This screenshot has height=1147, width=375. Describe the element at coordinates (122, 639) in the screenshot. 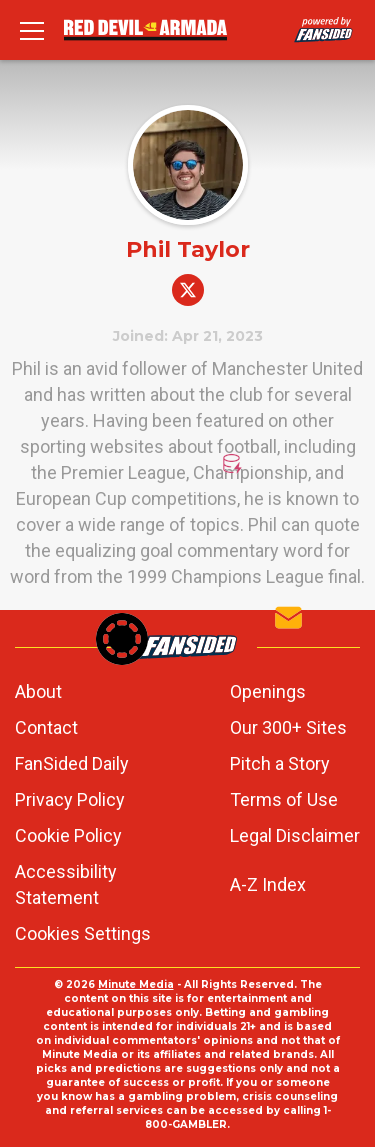

I see `draft issue in your activity feed` at that location.